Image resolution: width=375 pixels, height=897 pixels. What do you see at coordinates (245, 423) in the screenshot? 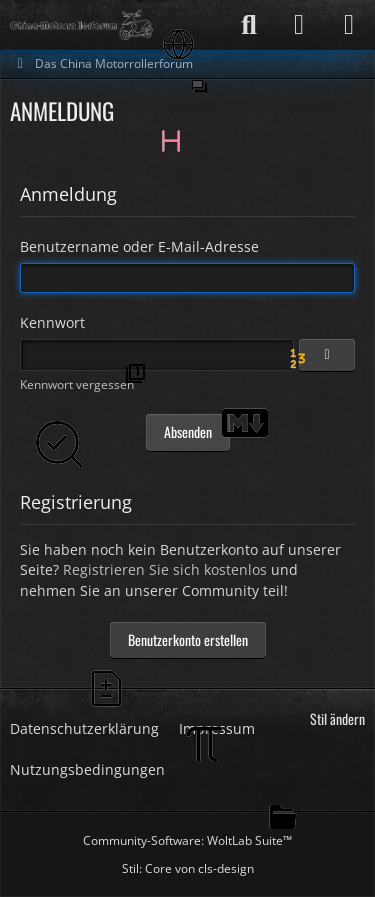
I see `format text using markdown` at bounding box center [245, 423].